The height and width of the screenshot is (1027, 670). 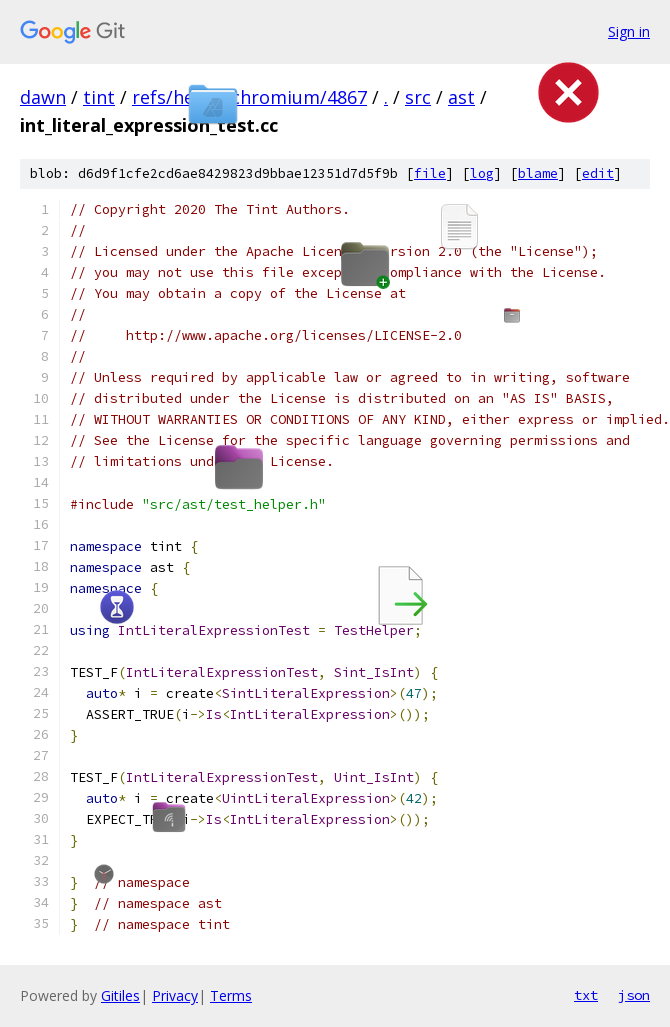 What do you see at coordinates (169, 817) in the screenshot?
I see `open insync cloud sync folder` at bounding box center [169, 817].